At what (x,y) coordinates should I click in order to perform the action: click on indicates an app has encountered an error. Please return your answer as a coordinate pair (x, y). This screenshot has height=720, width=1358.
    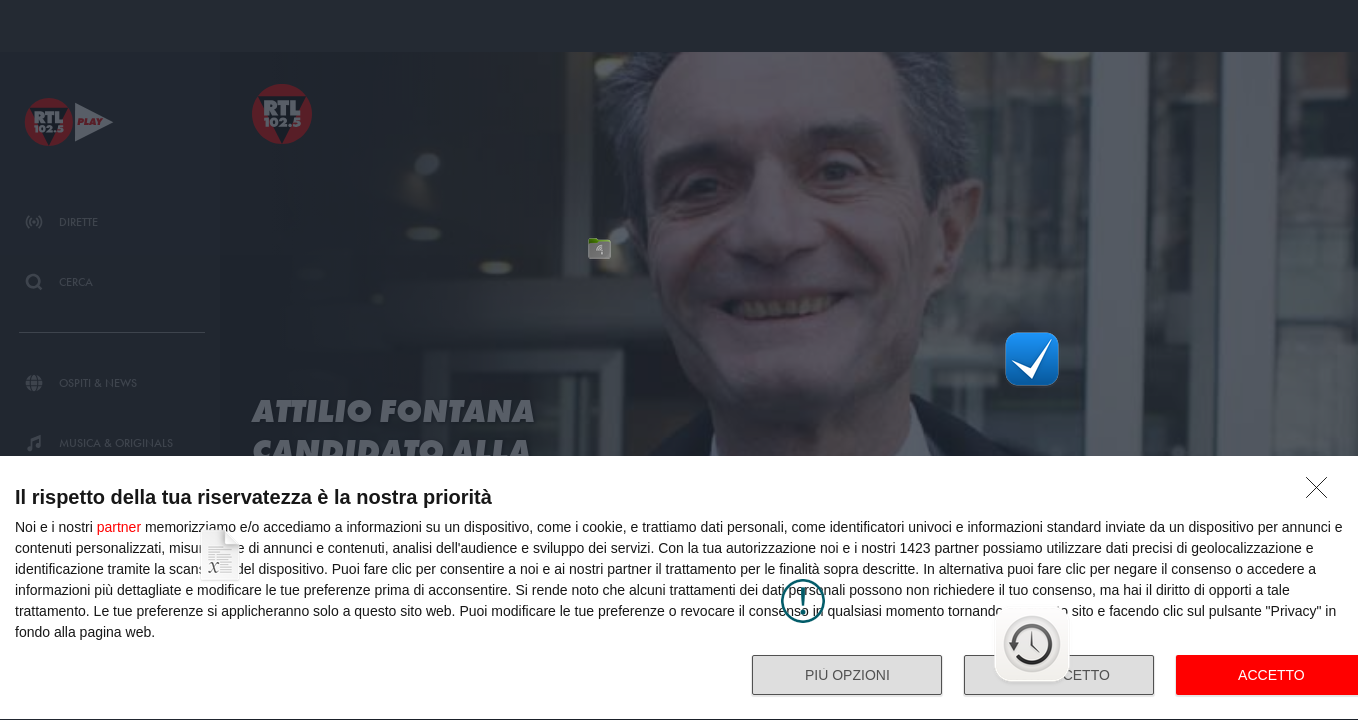
    Looking at the image, I should click on (803, 601).